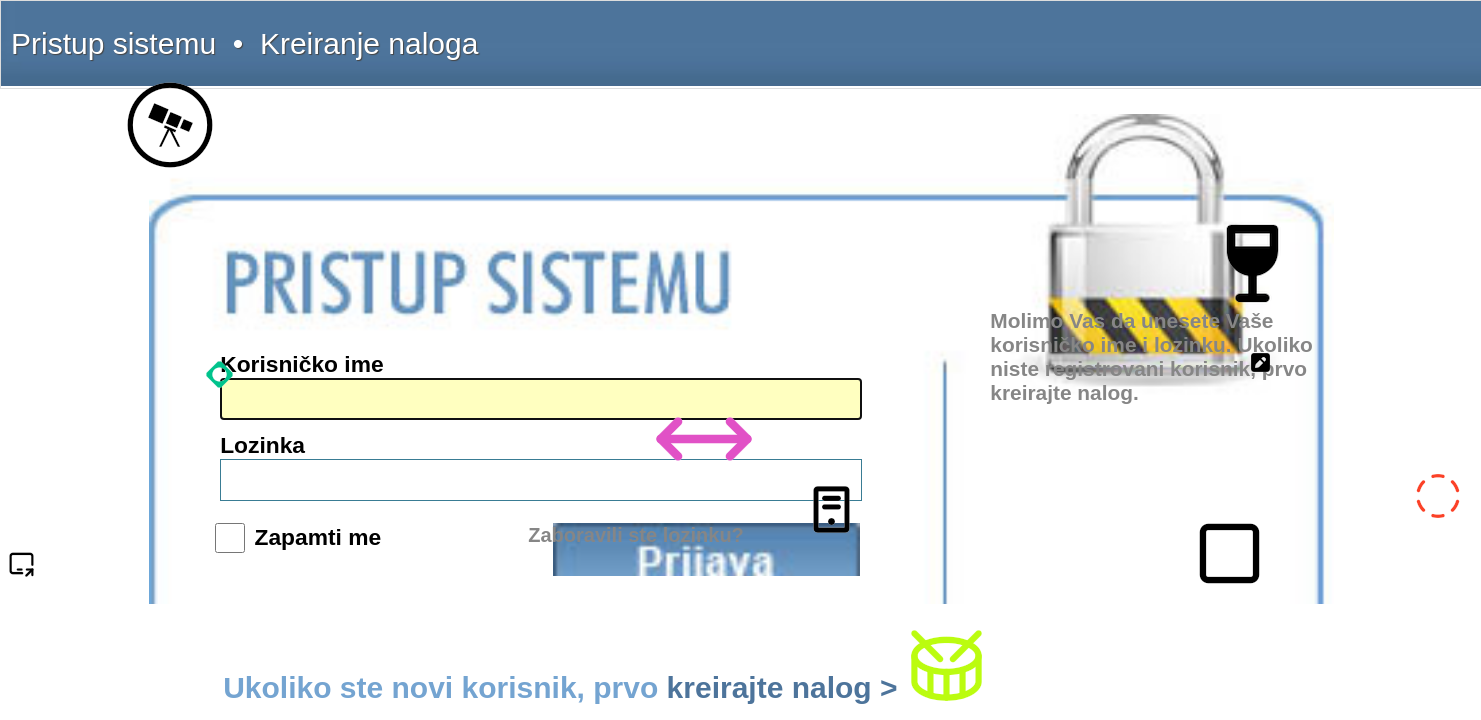 The width and height of the screenshot is (1481, 720). What do you see at coordinates (1260, 362) in the screenshot?
I see `edit or modify content` at bounding box center [1260, 362].